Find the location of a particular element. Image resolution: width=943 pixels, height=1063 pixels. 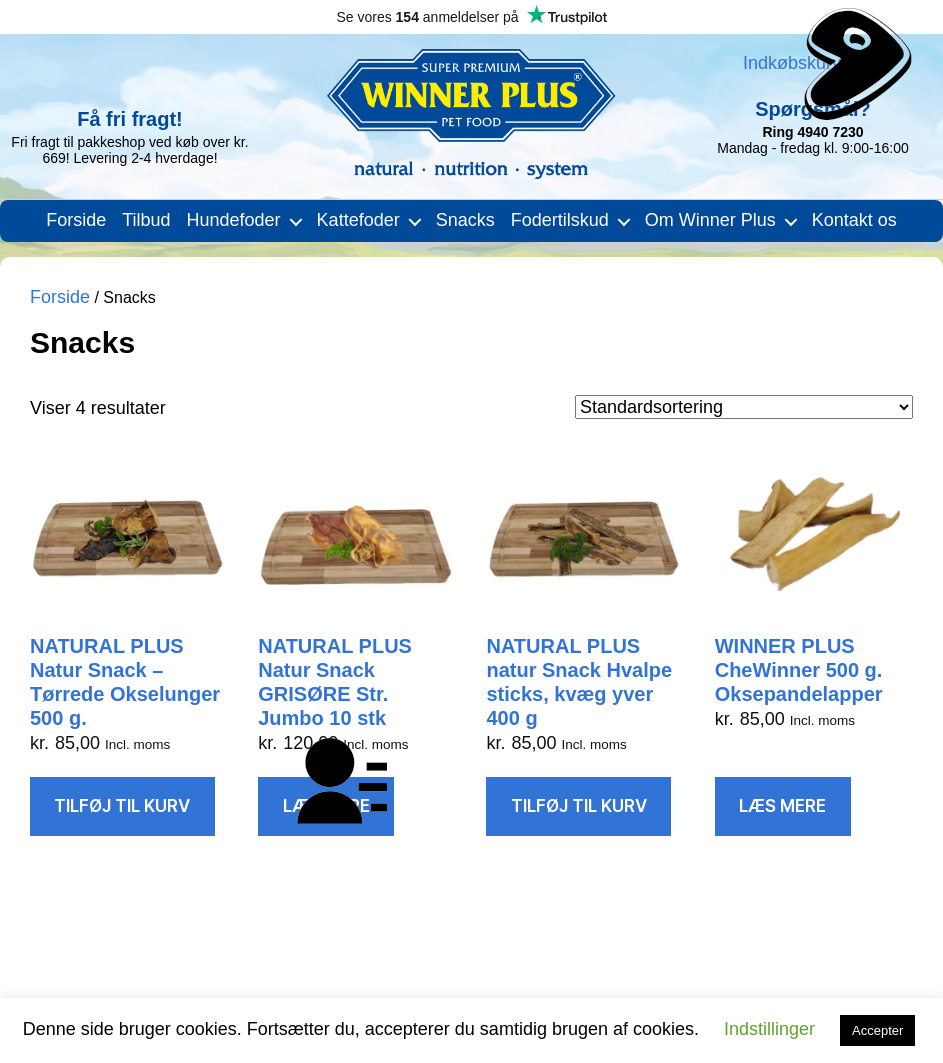

Gentoo Linux logo is located at coordinates (858, 64).